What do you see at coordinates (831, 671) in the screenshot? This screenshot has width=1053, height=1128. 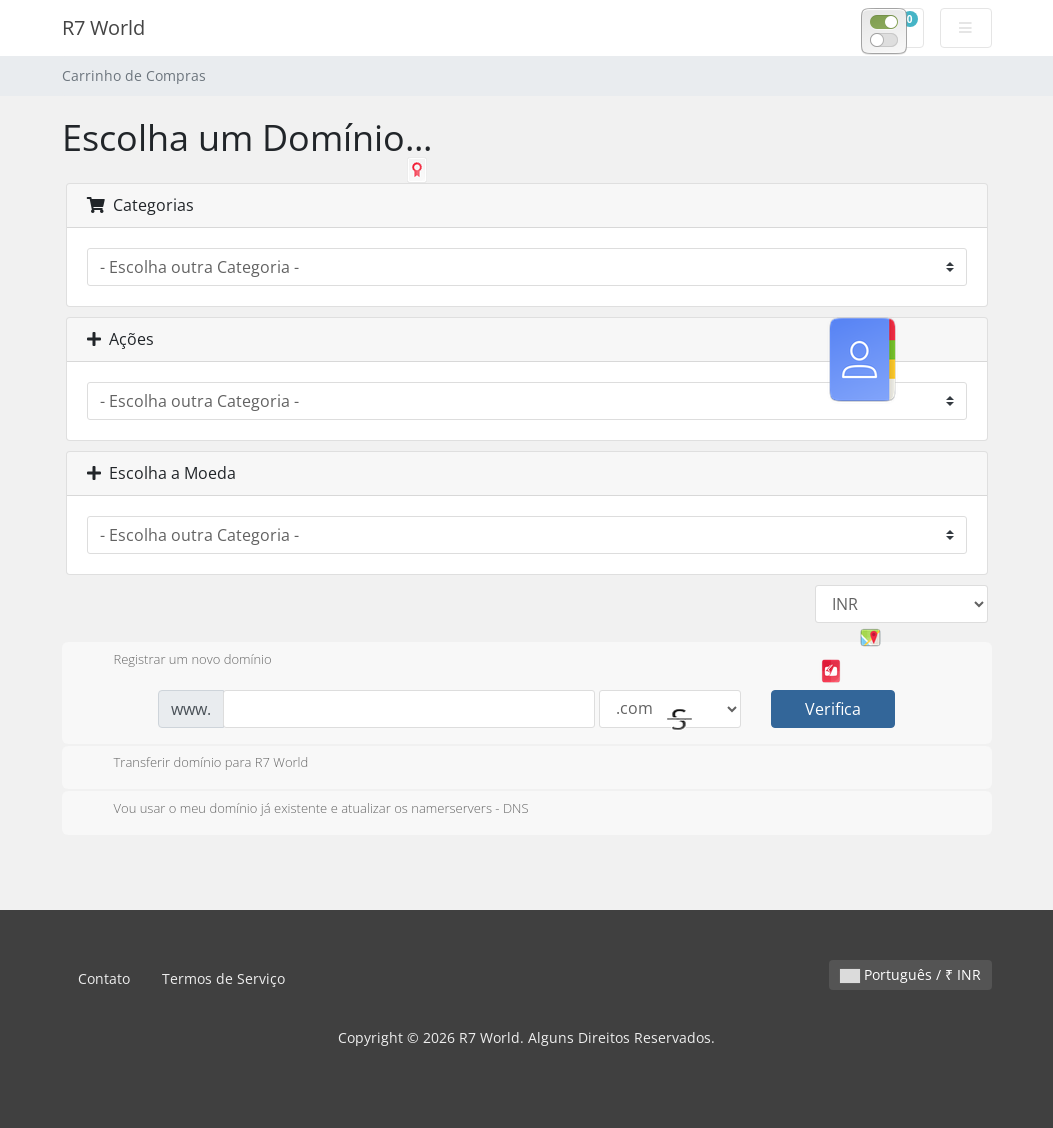 I see `an eps vector file format` at bounding box center [831, 671].